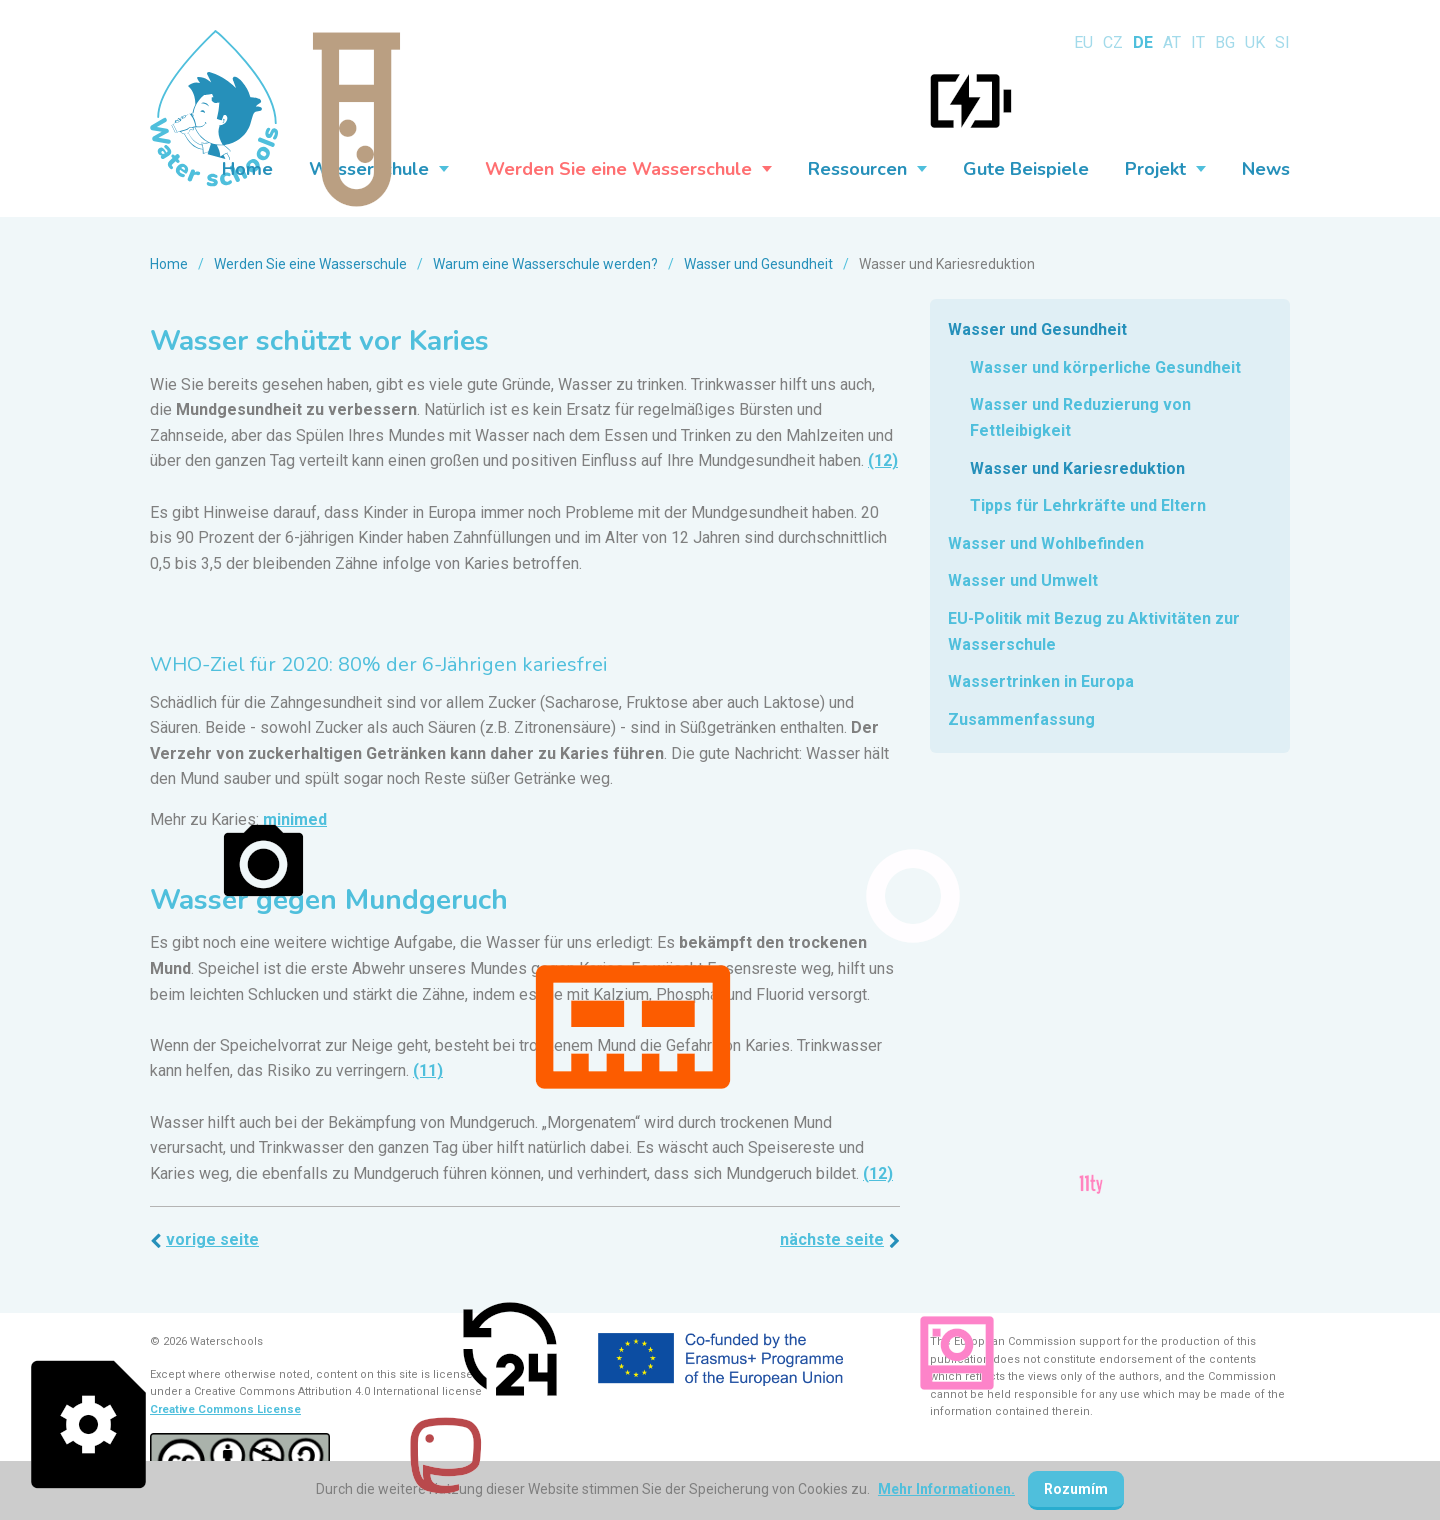  I want to click on indicates 24/7 availability or round-the-clock service, so click(510, 1349).